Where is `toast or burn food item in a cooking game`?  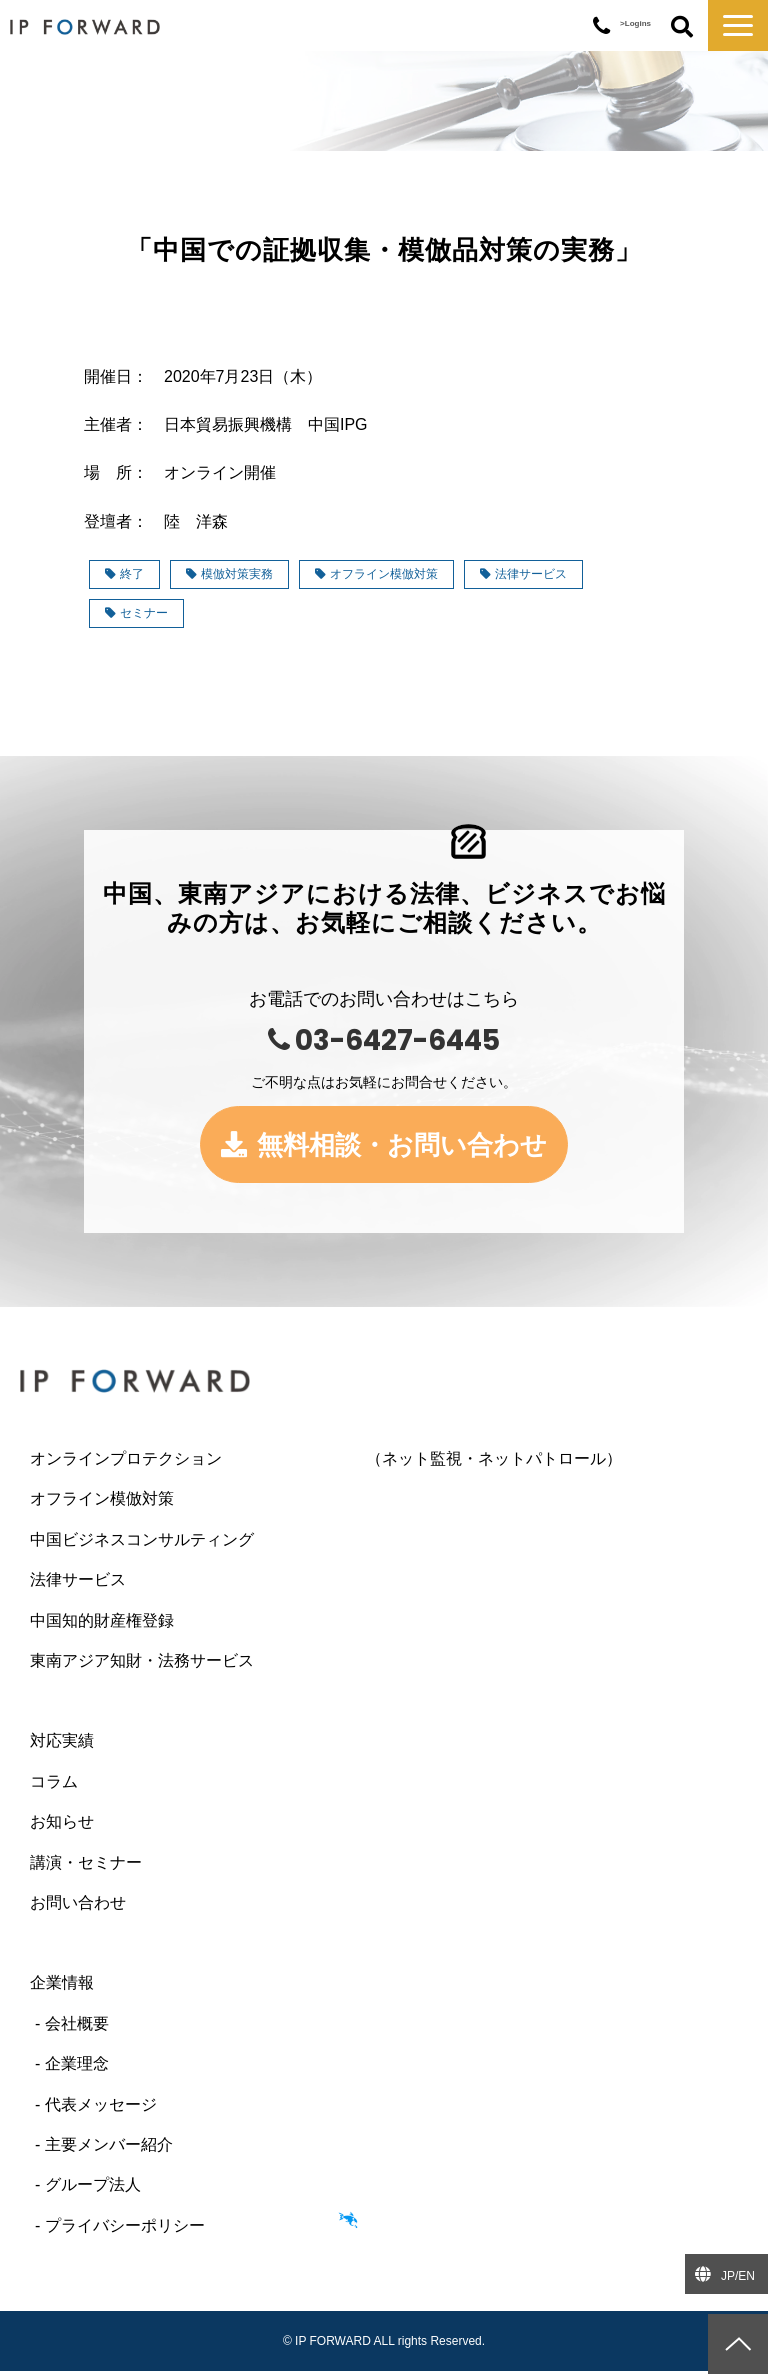
toast or burn food item in a cooking game is located at coordinates (468, 841).